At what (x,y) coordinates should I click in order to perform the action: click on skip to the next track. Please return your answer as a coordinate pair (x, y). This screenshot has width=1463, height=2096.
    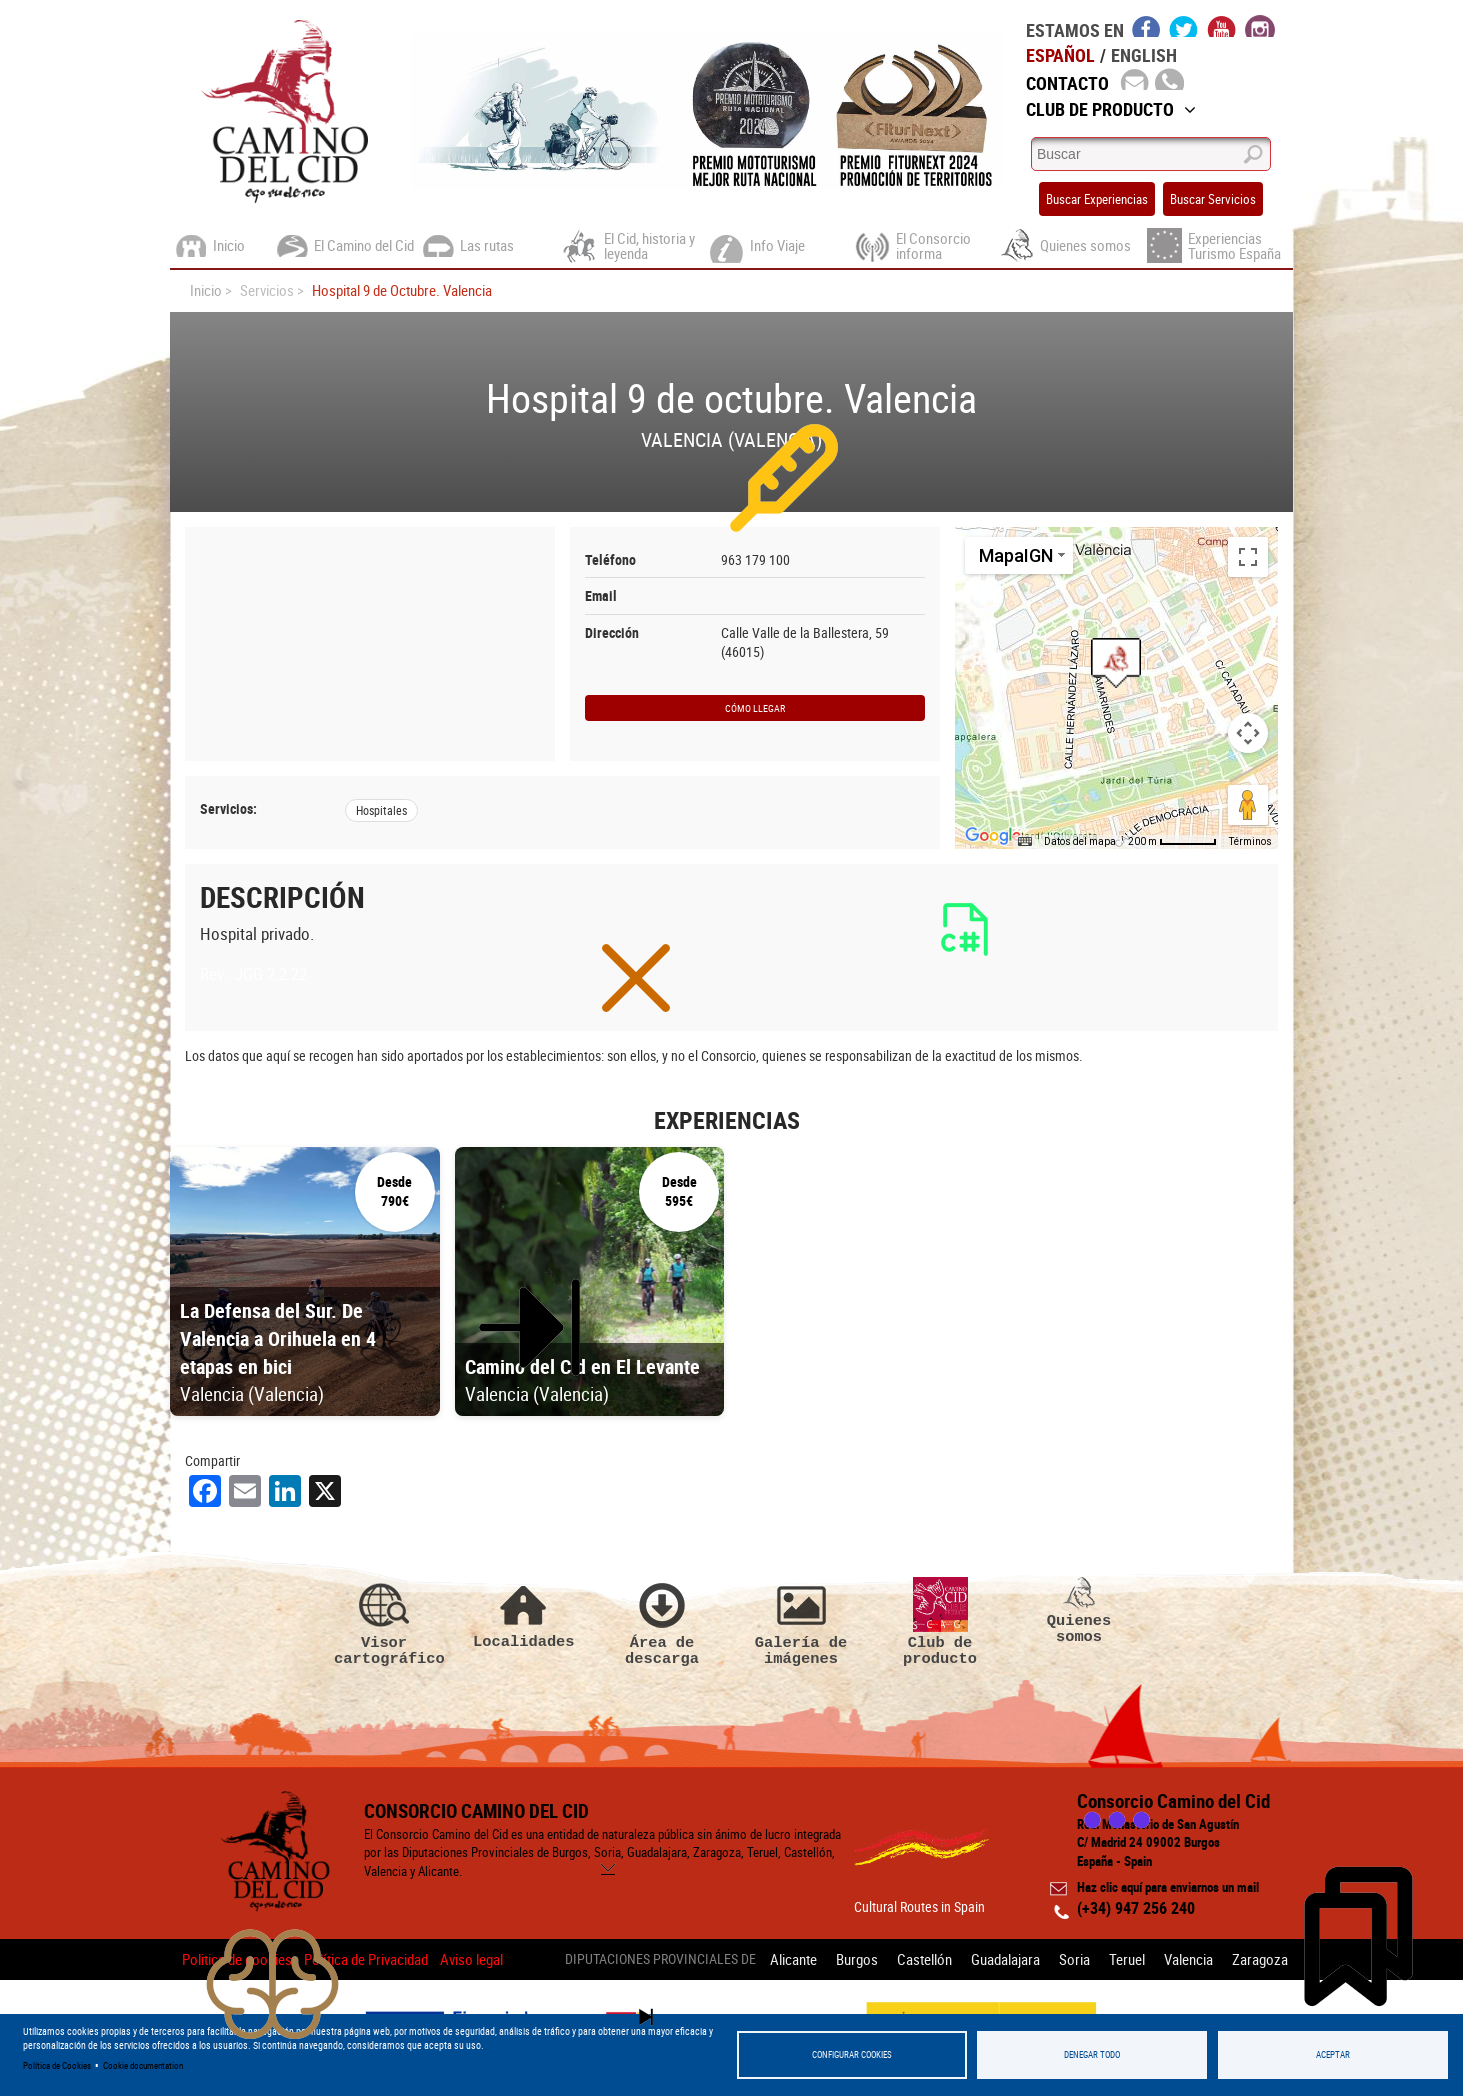
    Looking at the image, I should click on (646, 2017).